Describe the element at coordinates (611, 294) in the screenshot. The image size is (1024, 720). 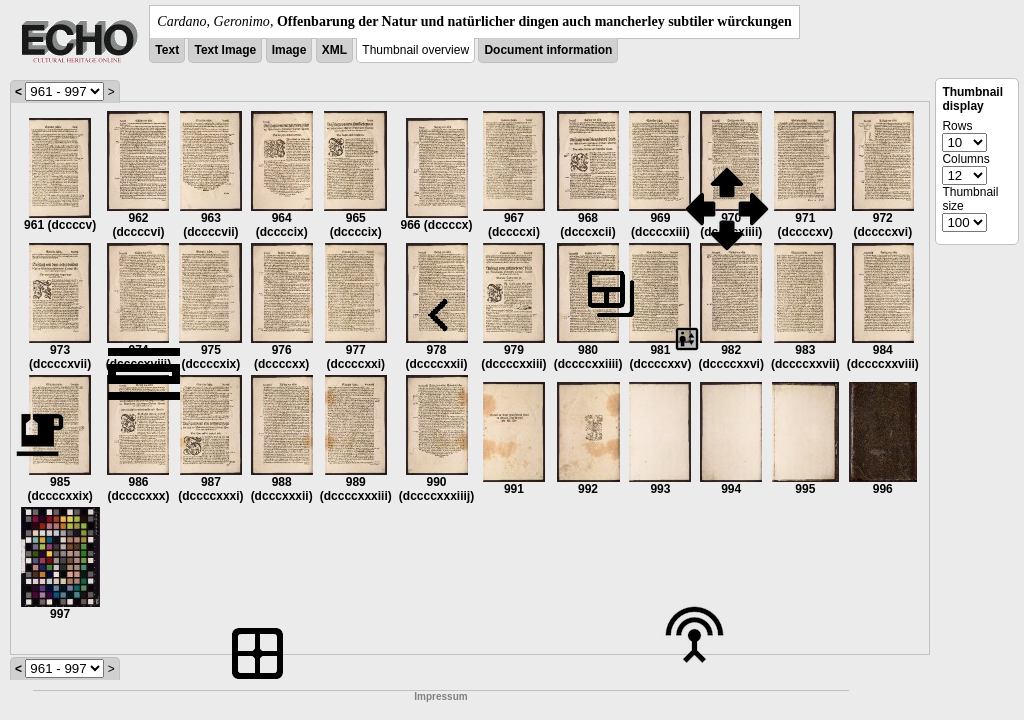
I see `create a backup of table data` at that location.